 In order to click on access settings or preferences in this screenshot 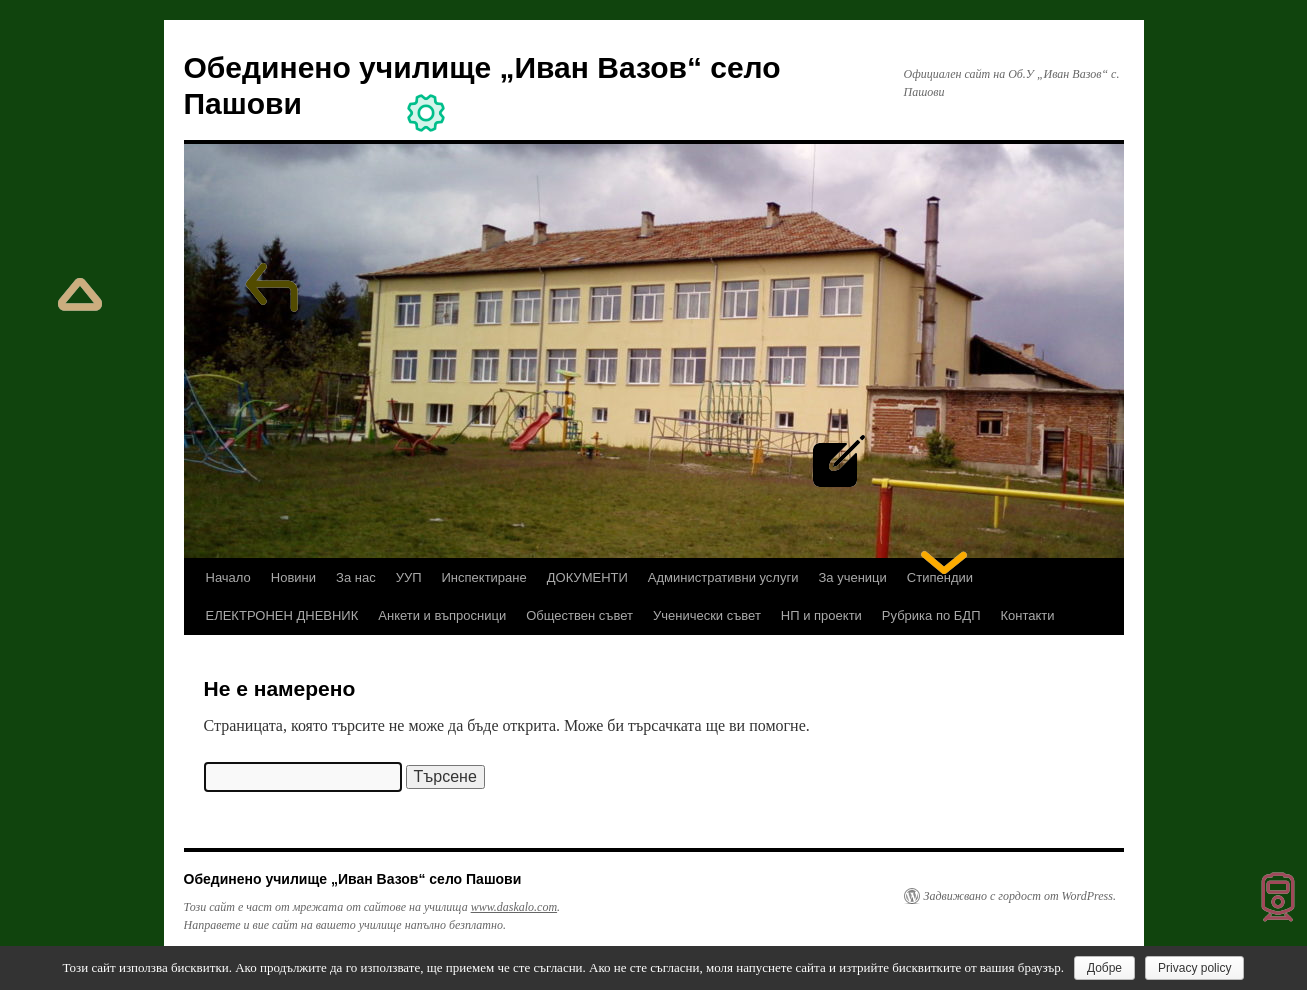, I will do `click(426, 113)`.